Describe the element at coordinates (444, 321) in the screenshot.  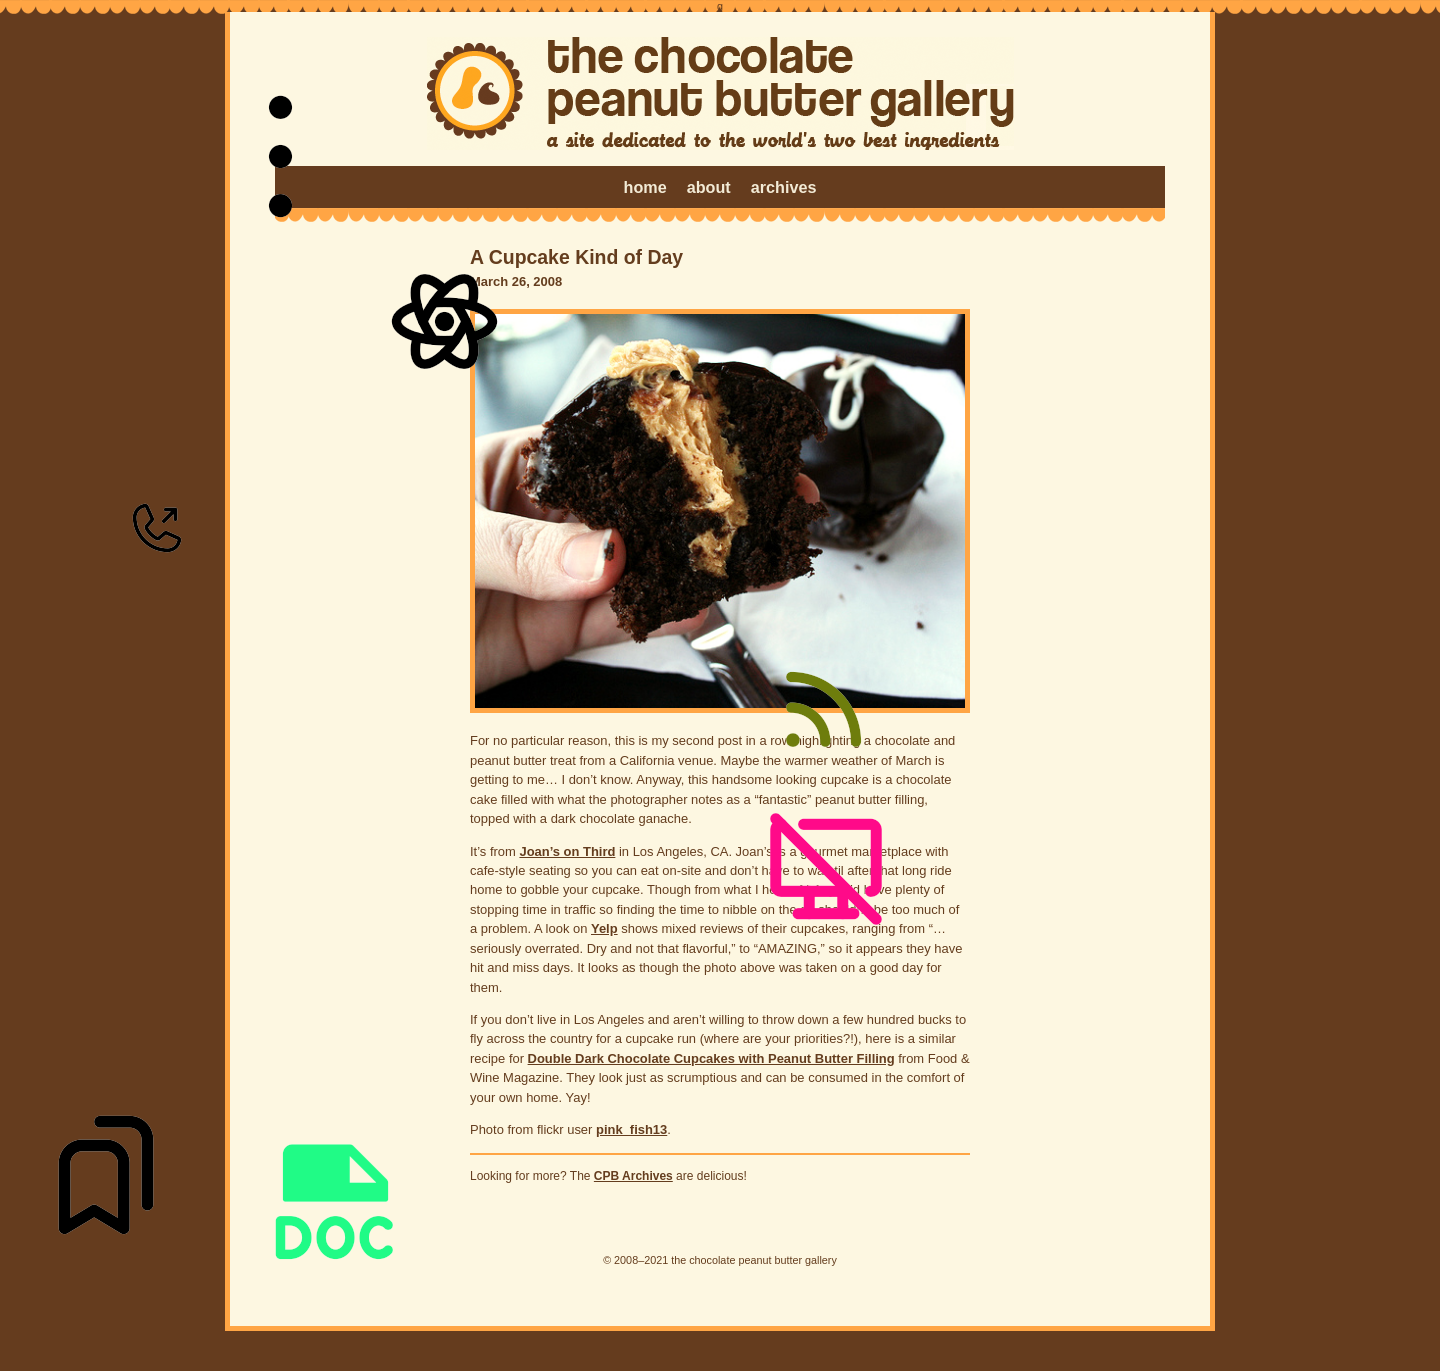
I see `indicates a React.js application or component` at that location.